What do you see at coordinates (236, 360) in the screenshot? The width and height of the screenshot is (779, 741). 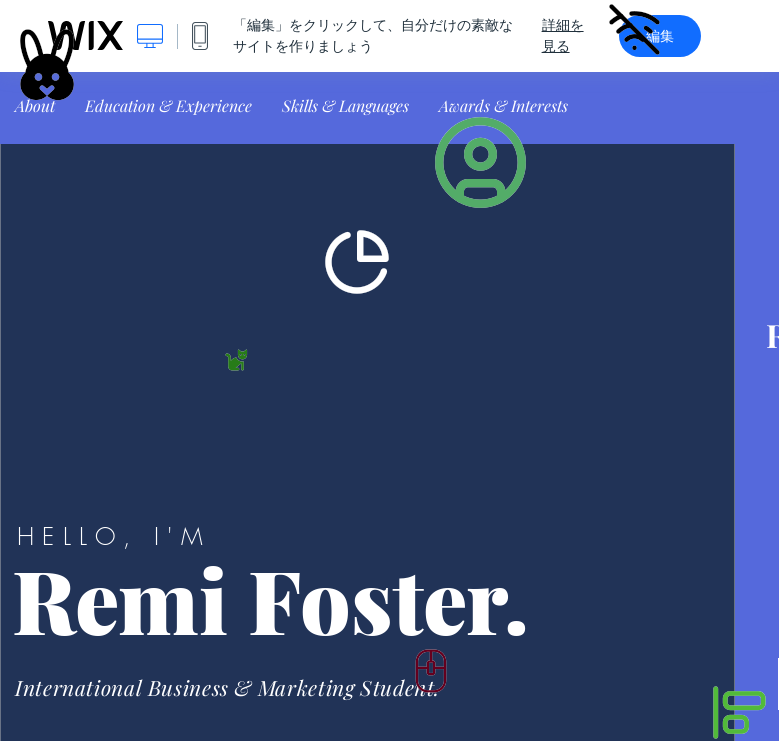 I see `view pet-related content or services` at bounding box center [236, 360].